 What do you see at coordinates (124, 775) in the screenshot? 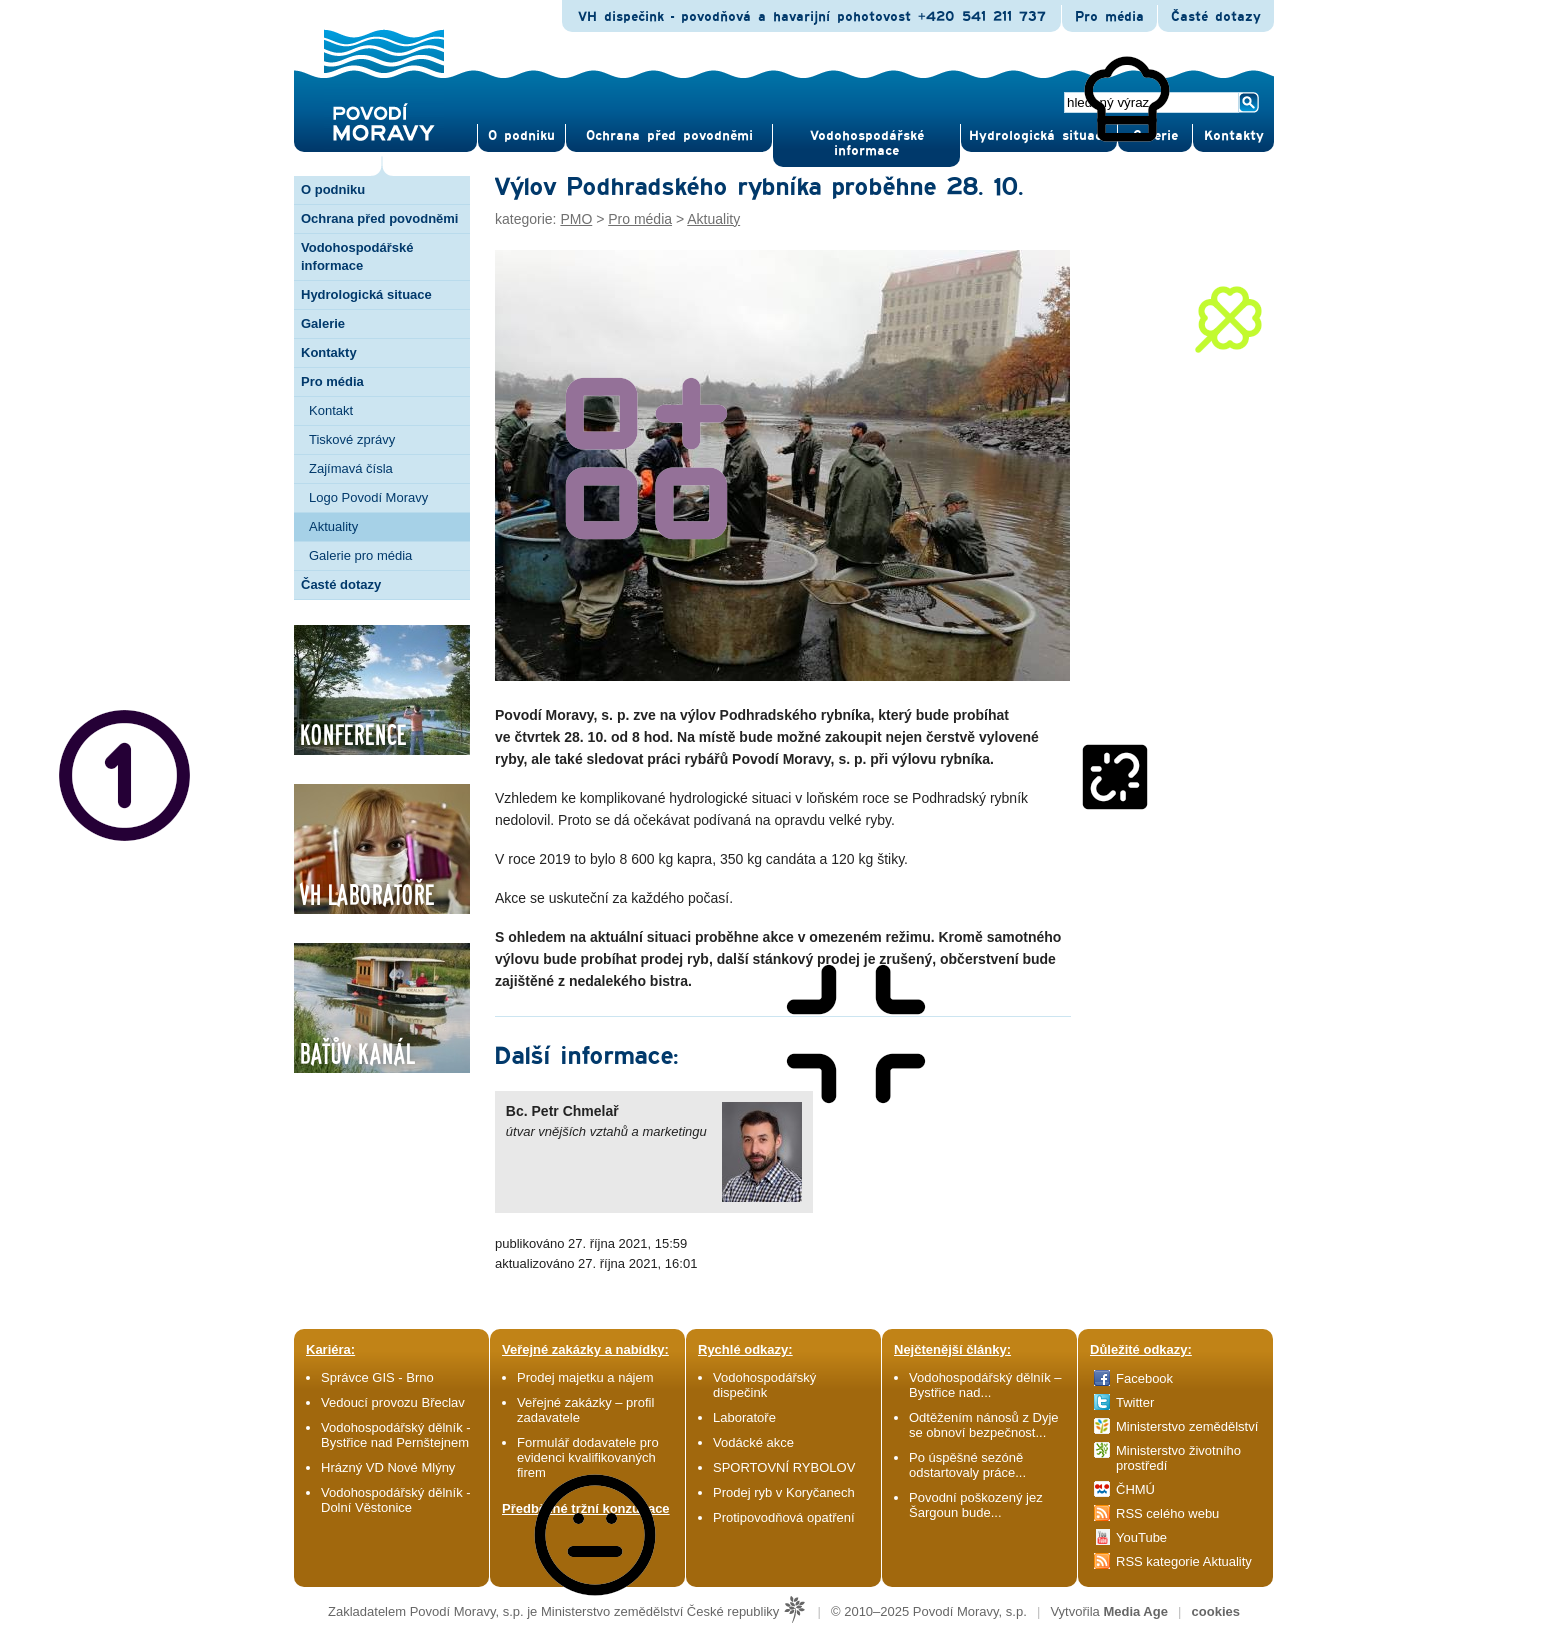
I see `indicates the first step in a process or tutorial` at bounding box center [124, 775].